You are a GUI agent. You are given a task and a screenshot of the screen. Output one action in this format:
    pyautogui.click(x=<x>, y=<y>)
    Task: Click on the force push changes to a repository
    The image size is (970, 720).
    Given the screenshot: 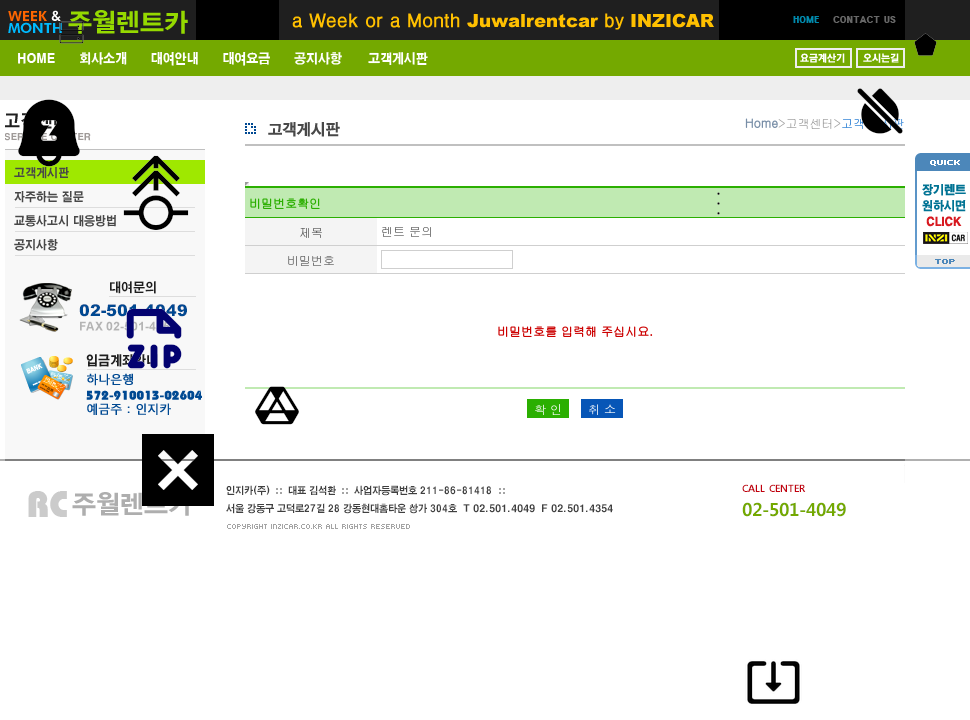 What is the action you would take?
    pyautogui.click(x=153, y=190)
    